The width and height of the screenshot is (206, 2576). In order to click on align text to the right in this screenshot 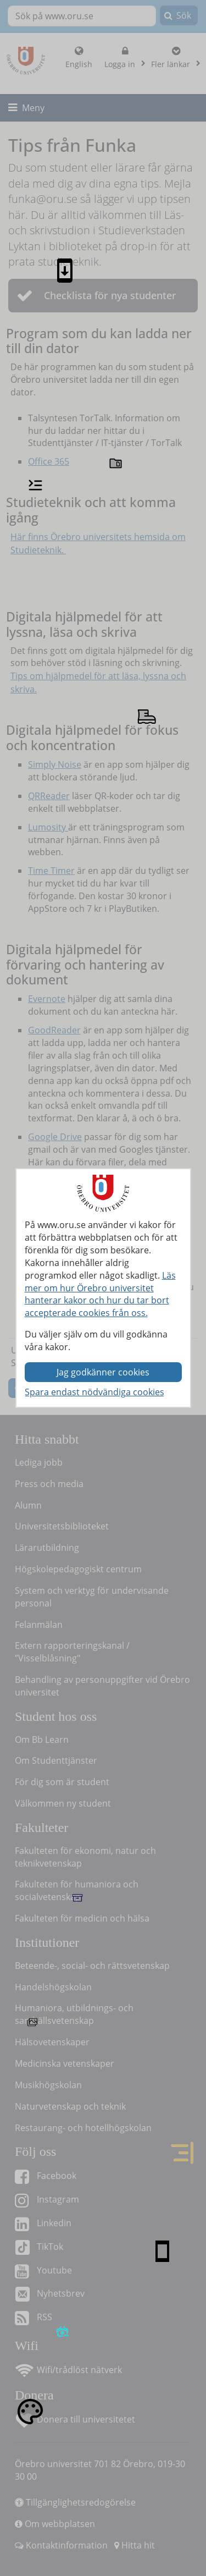, I will do `click(182, 2153)`.